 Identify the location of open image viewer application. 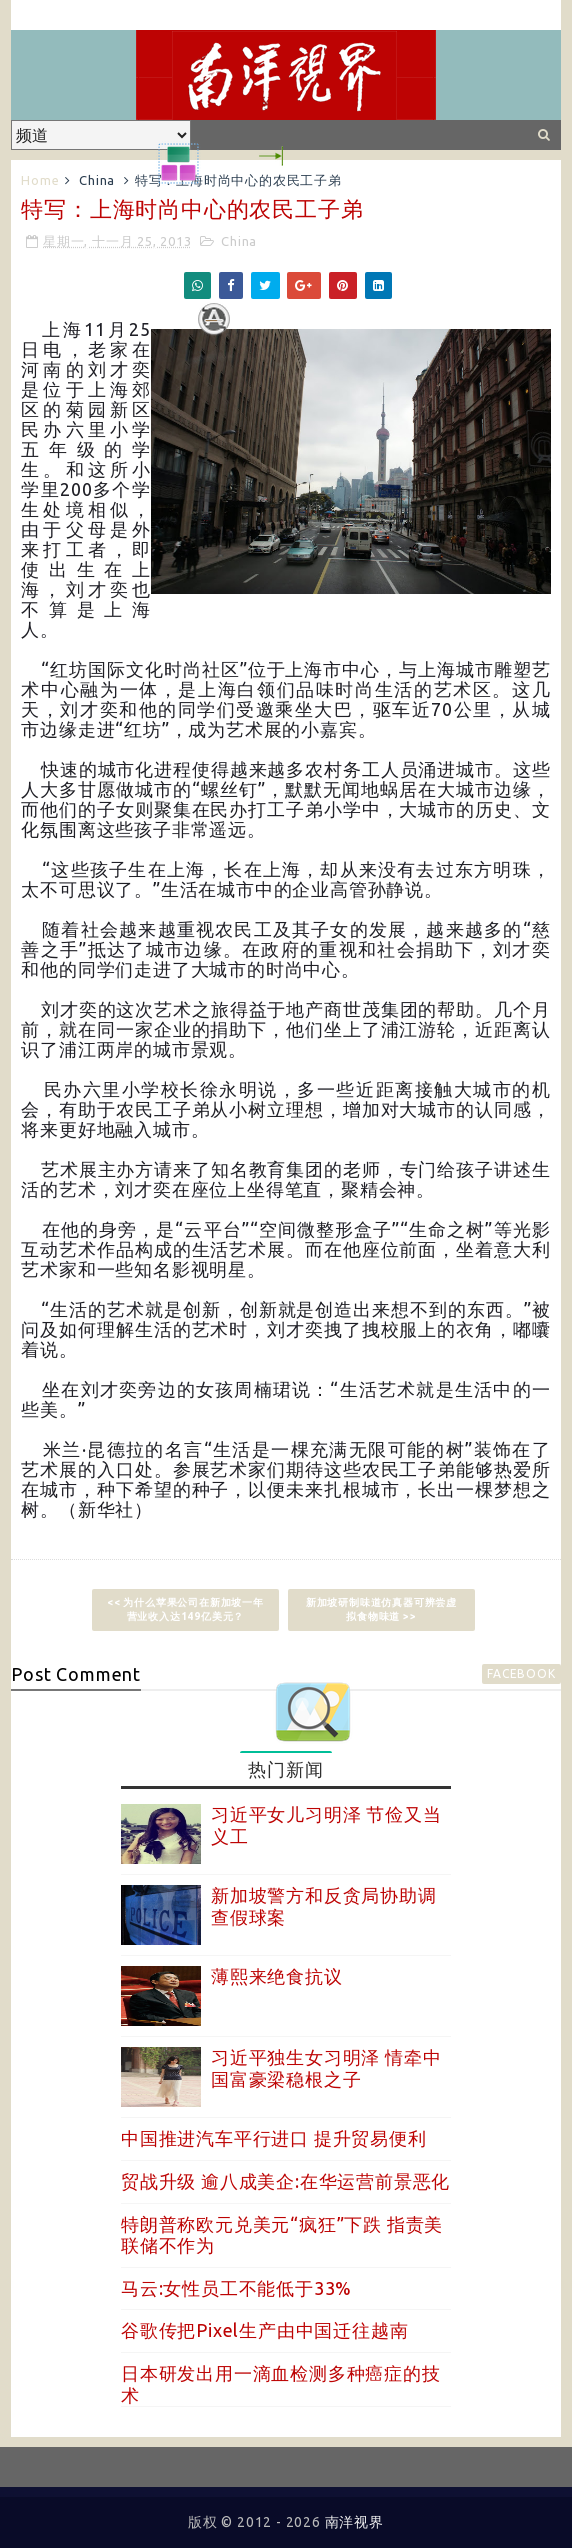
(313, 1712).